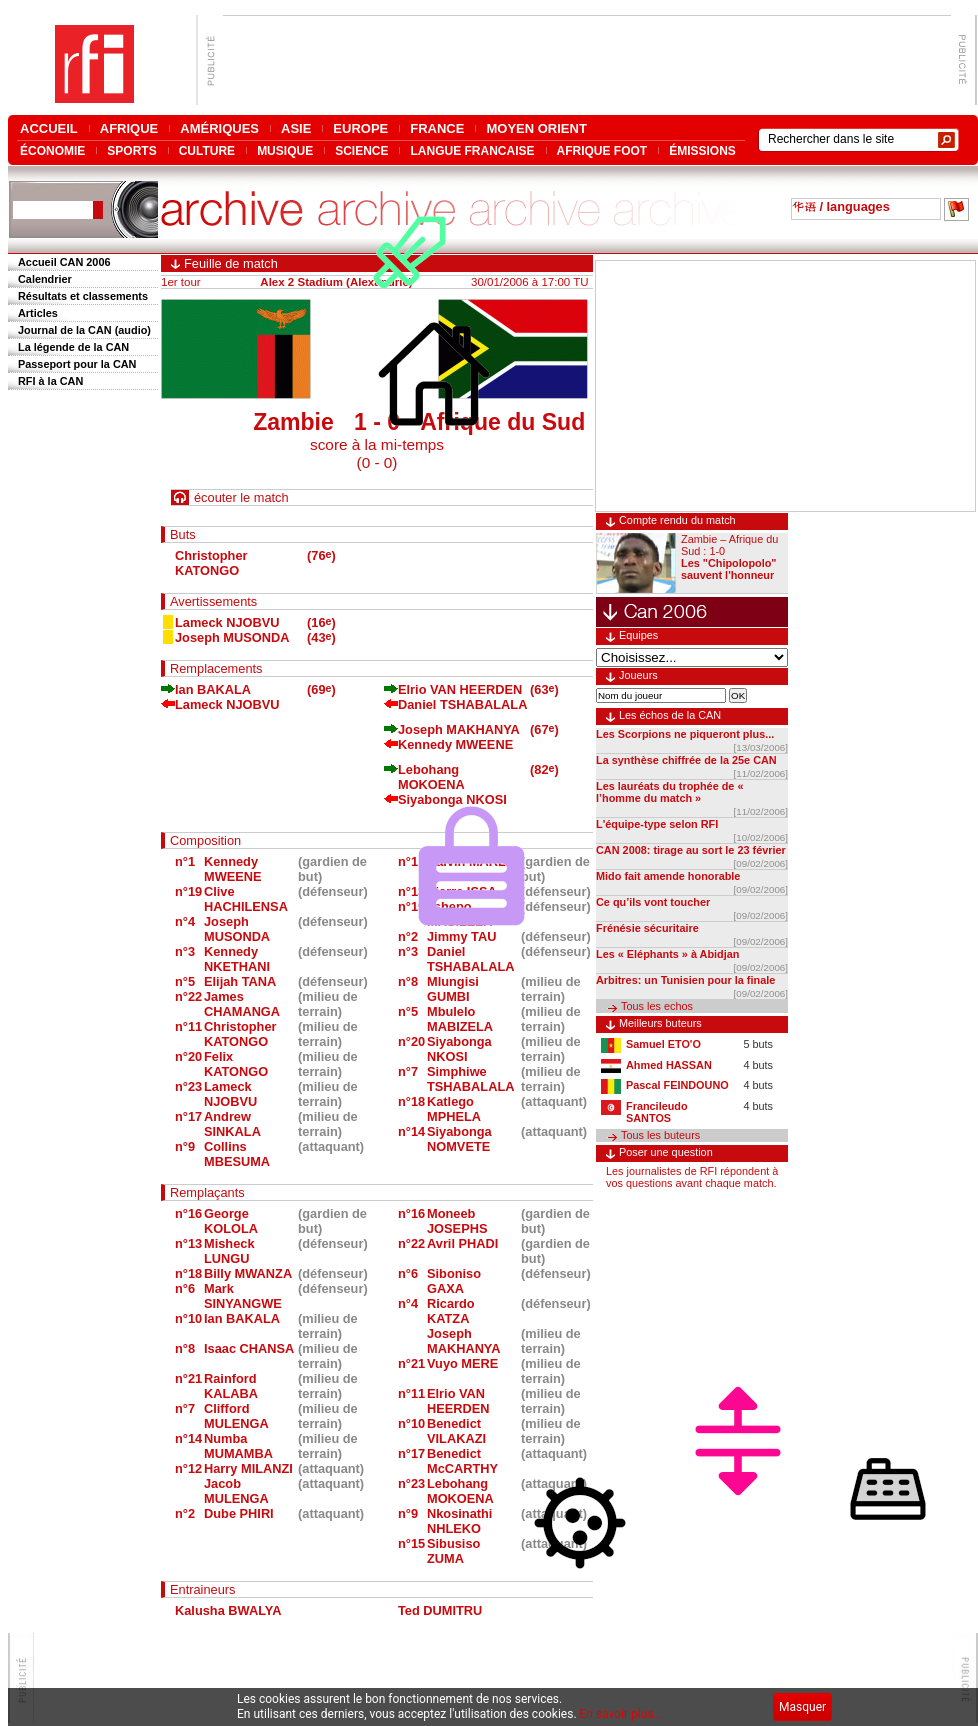  What do you see at coordinates (411, 251) in the screenshot?
I see `access combat or battle features` at bounding box center [411, 251].